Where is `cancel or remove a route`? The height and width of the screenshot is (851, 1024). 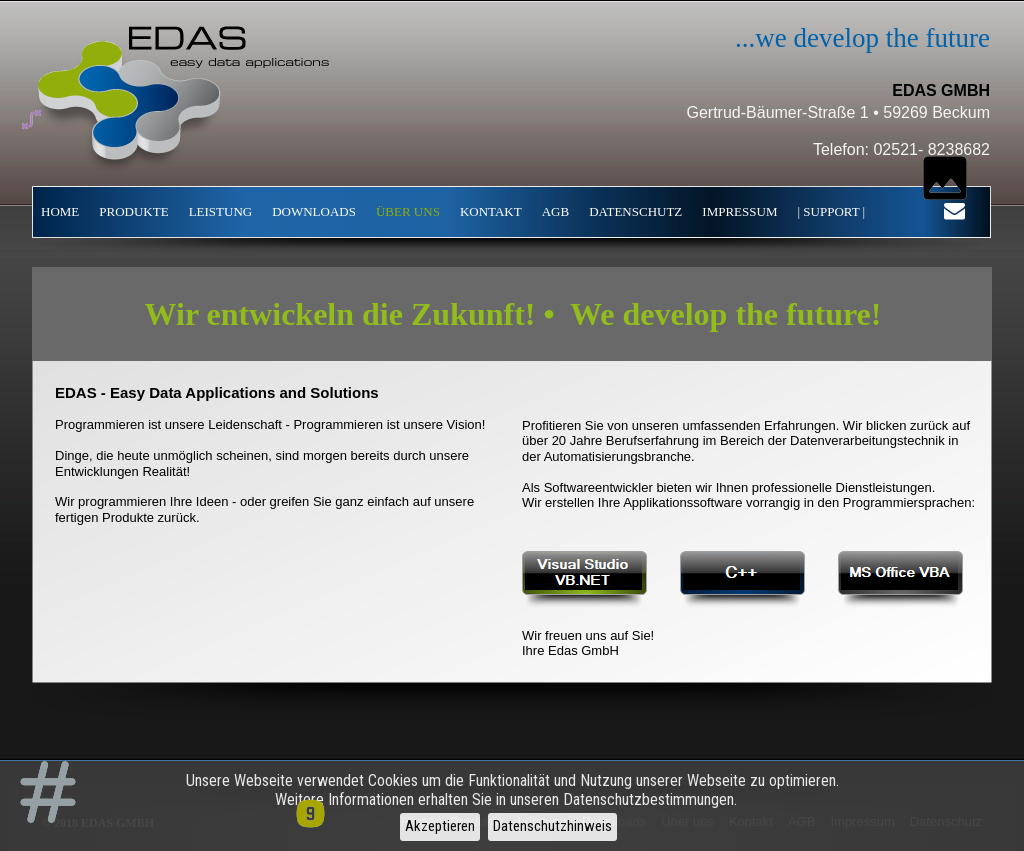
cancel or remove a route is located at coordinates (31, 119).